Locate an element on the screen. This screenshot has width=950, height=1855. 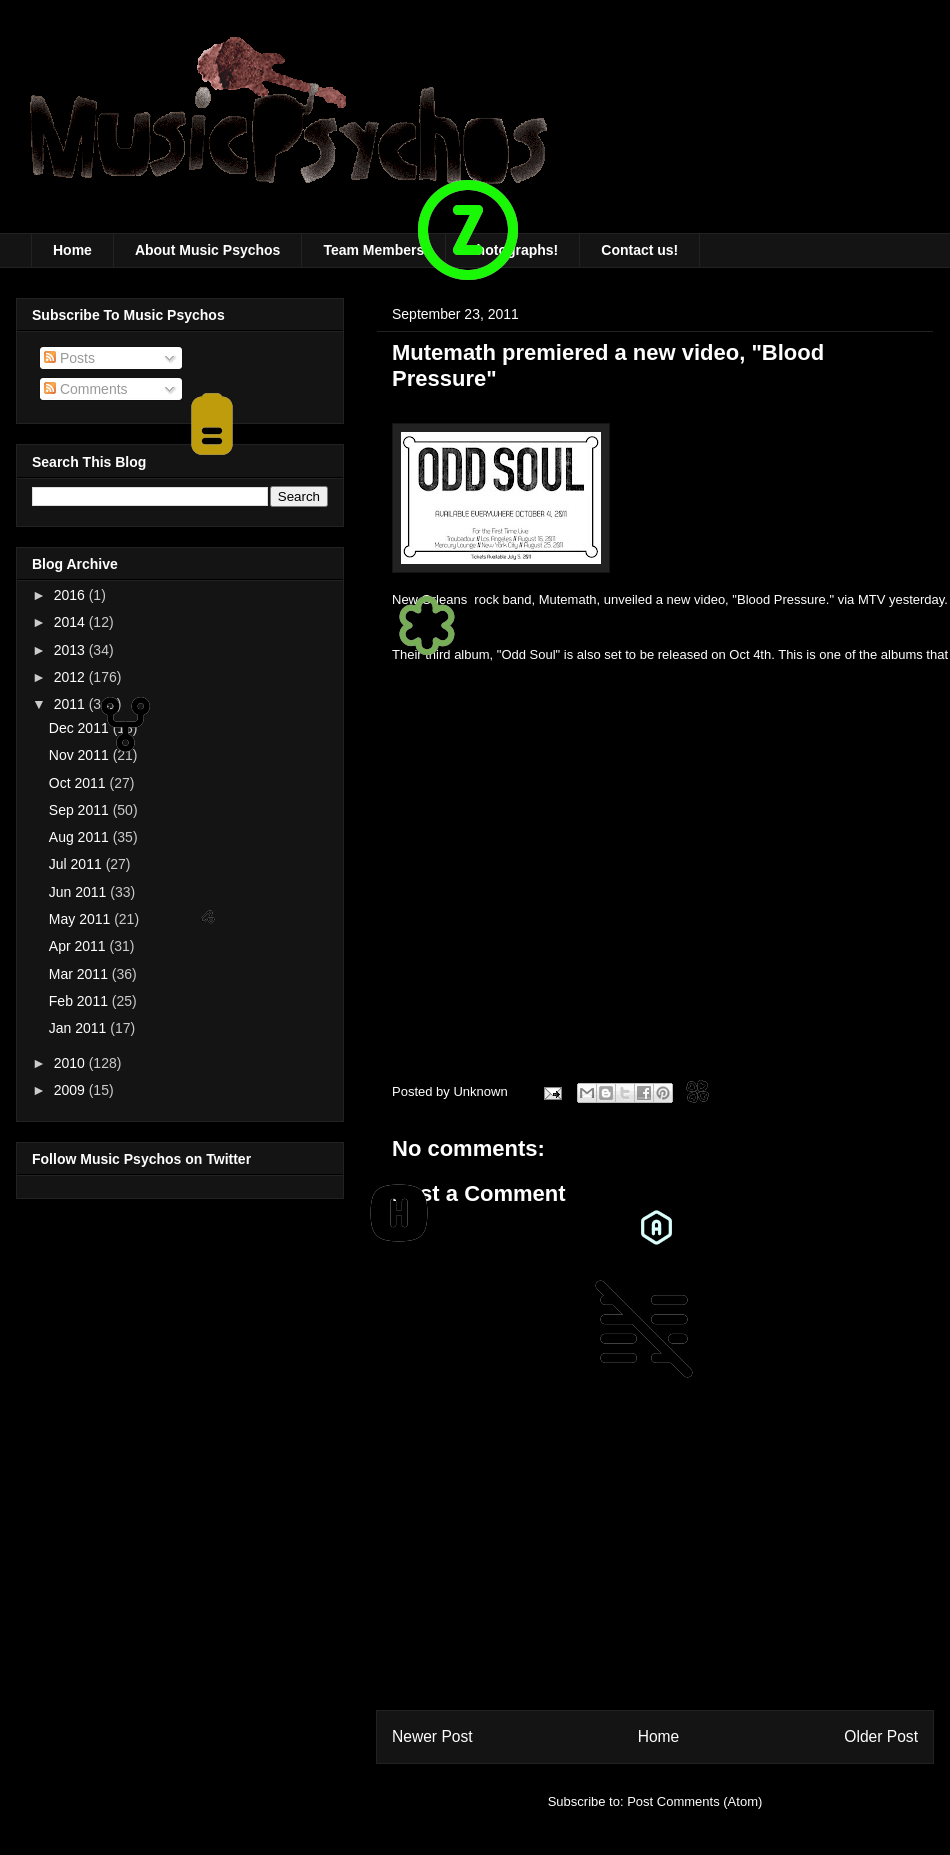
indicates z-index or layer ordering controls is located at coordinates (468, 230).